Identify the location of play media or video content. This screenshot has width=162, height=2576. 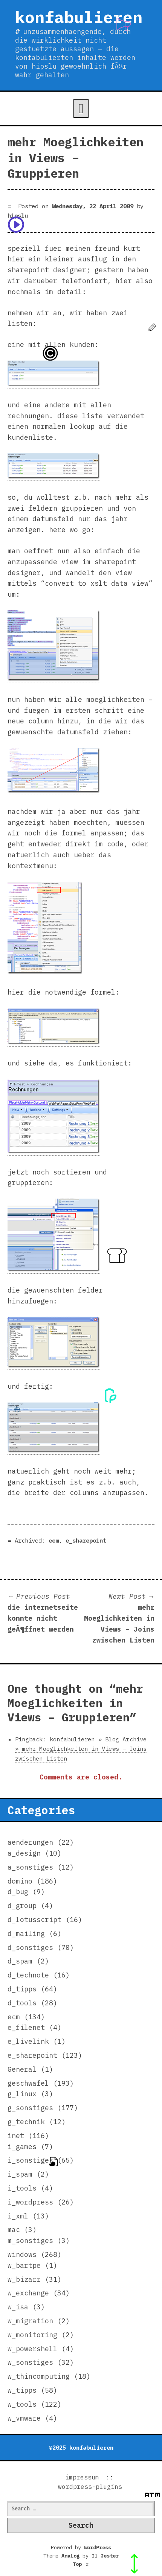
(16, 224).